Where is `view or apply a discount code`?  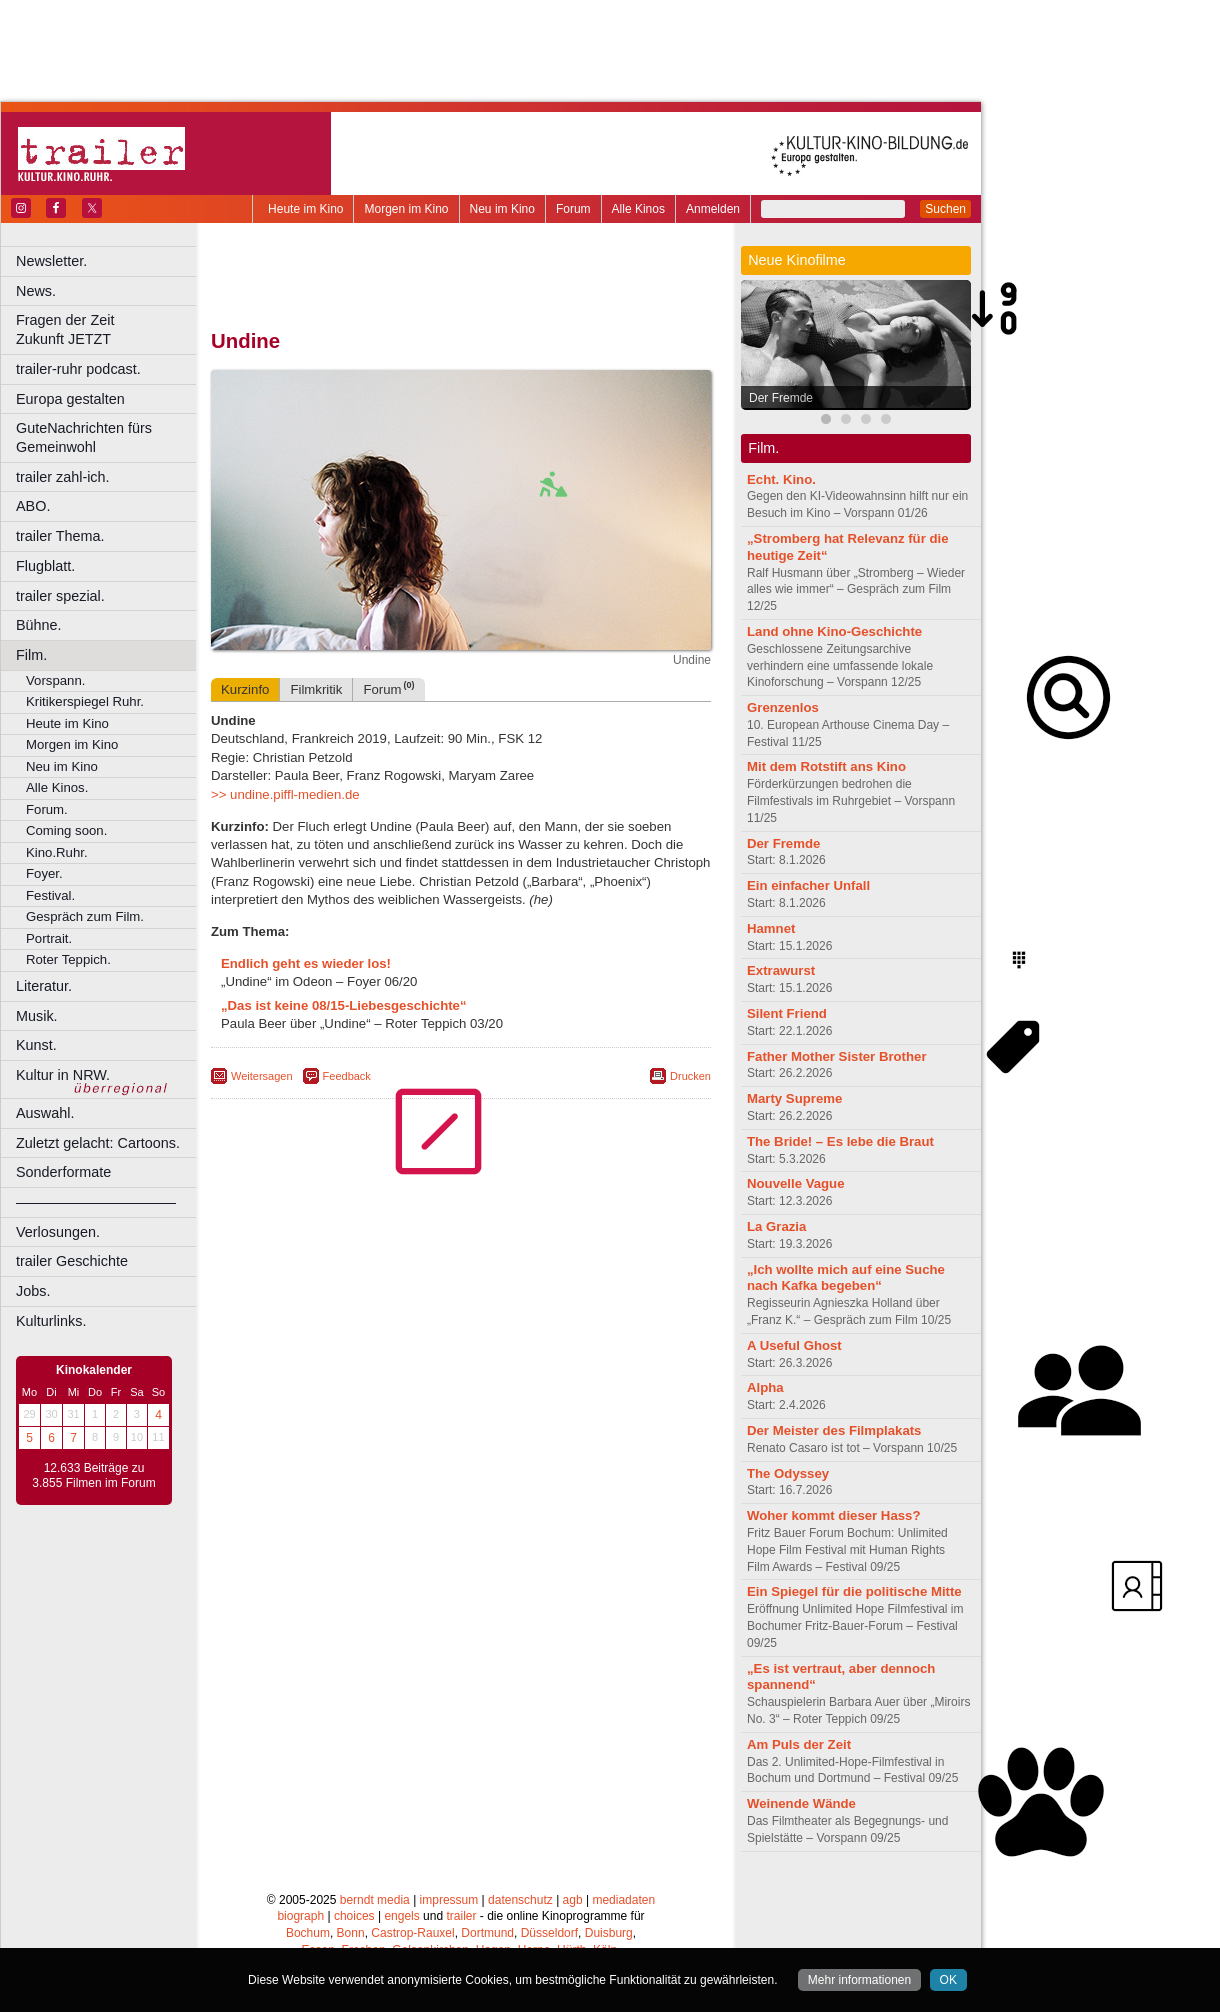
view or apply a discount code is located at coordinates (1013, 1047).